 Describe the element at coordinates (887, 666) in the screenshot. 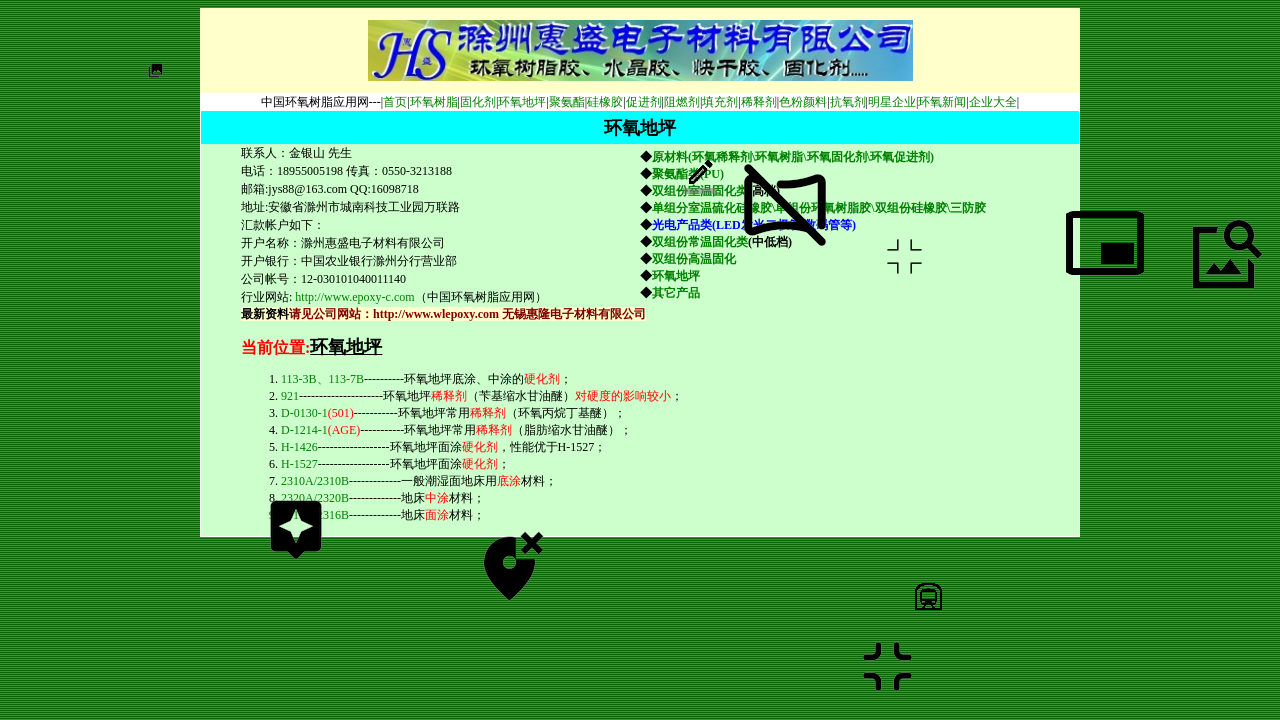

I see `minimize or collapse the current window` at that location.